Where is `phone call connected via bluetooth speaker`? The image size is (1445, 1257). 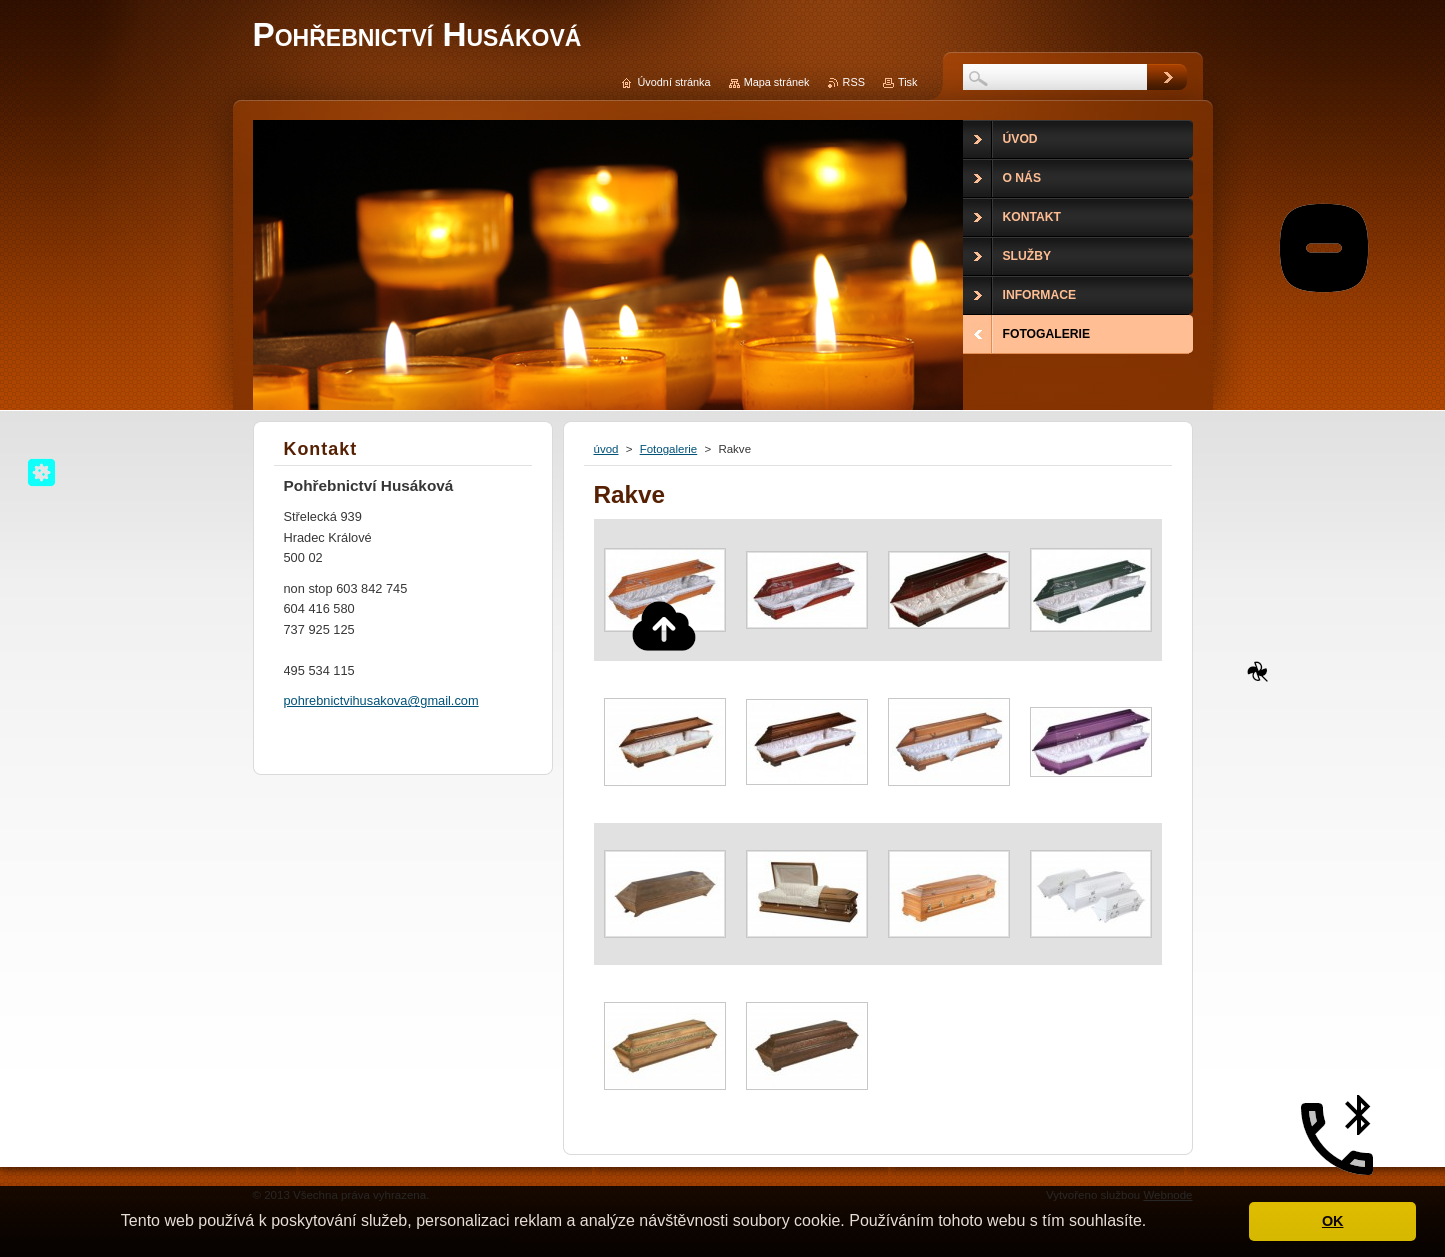
phone call connected via bluetooth speaker is located at coordinates (1337, 1139).